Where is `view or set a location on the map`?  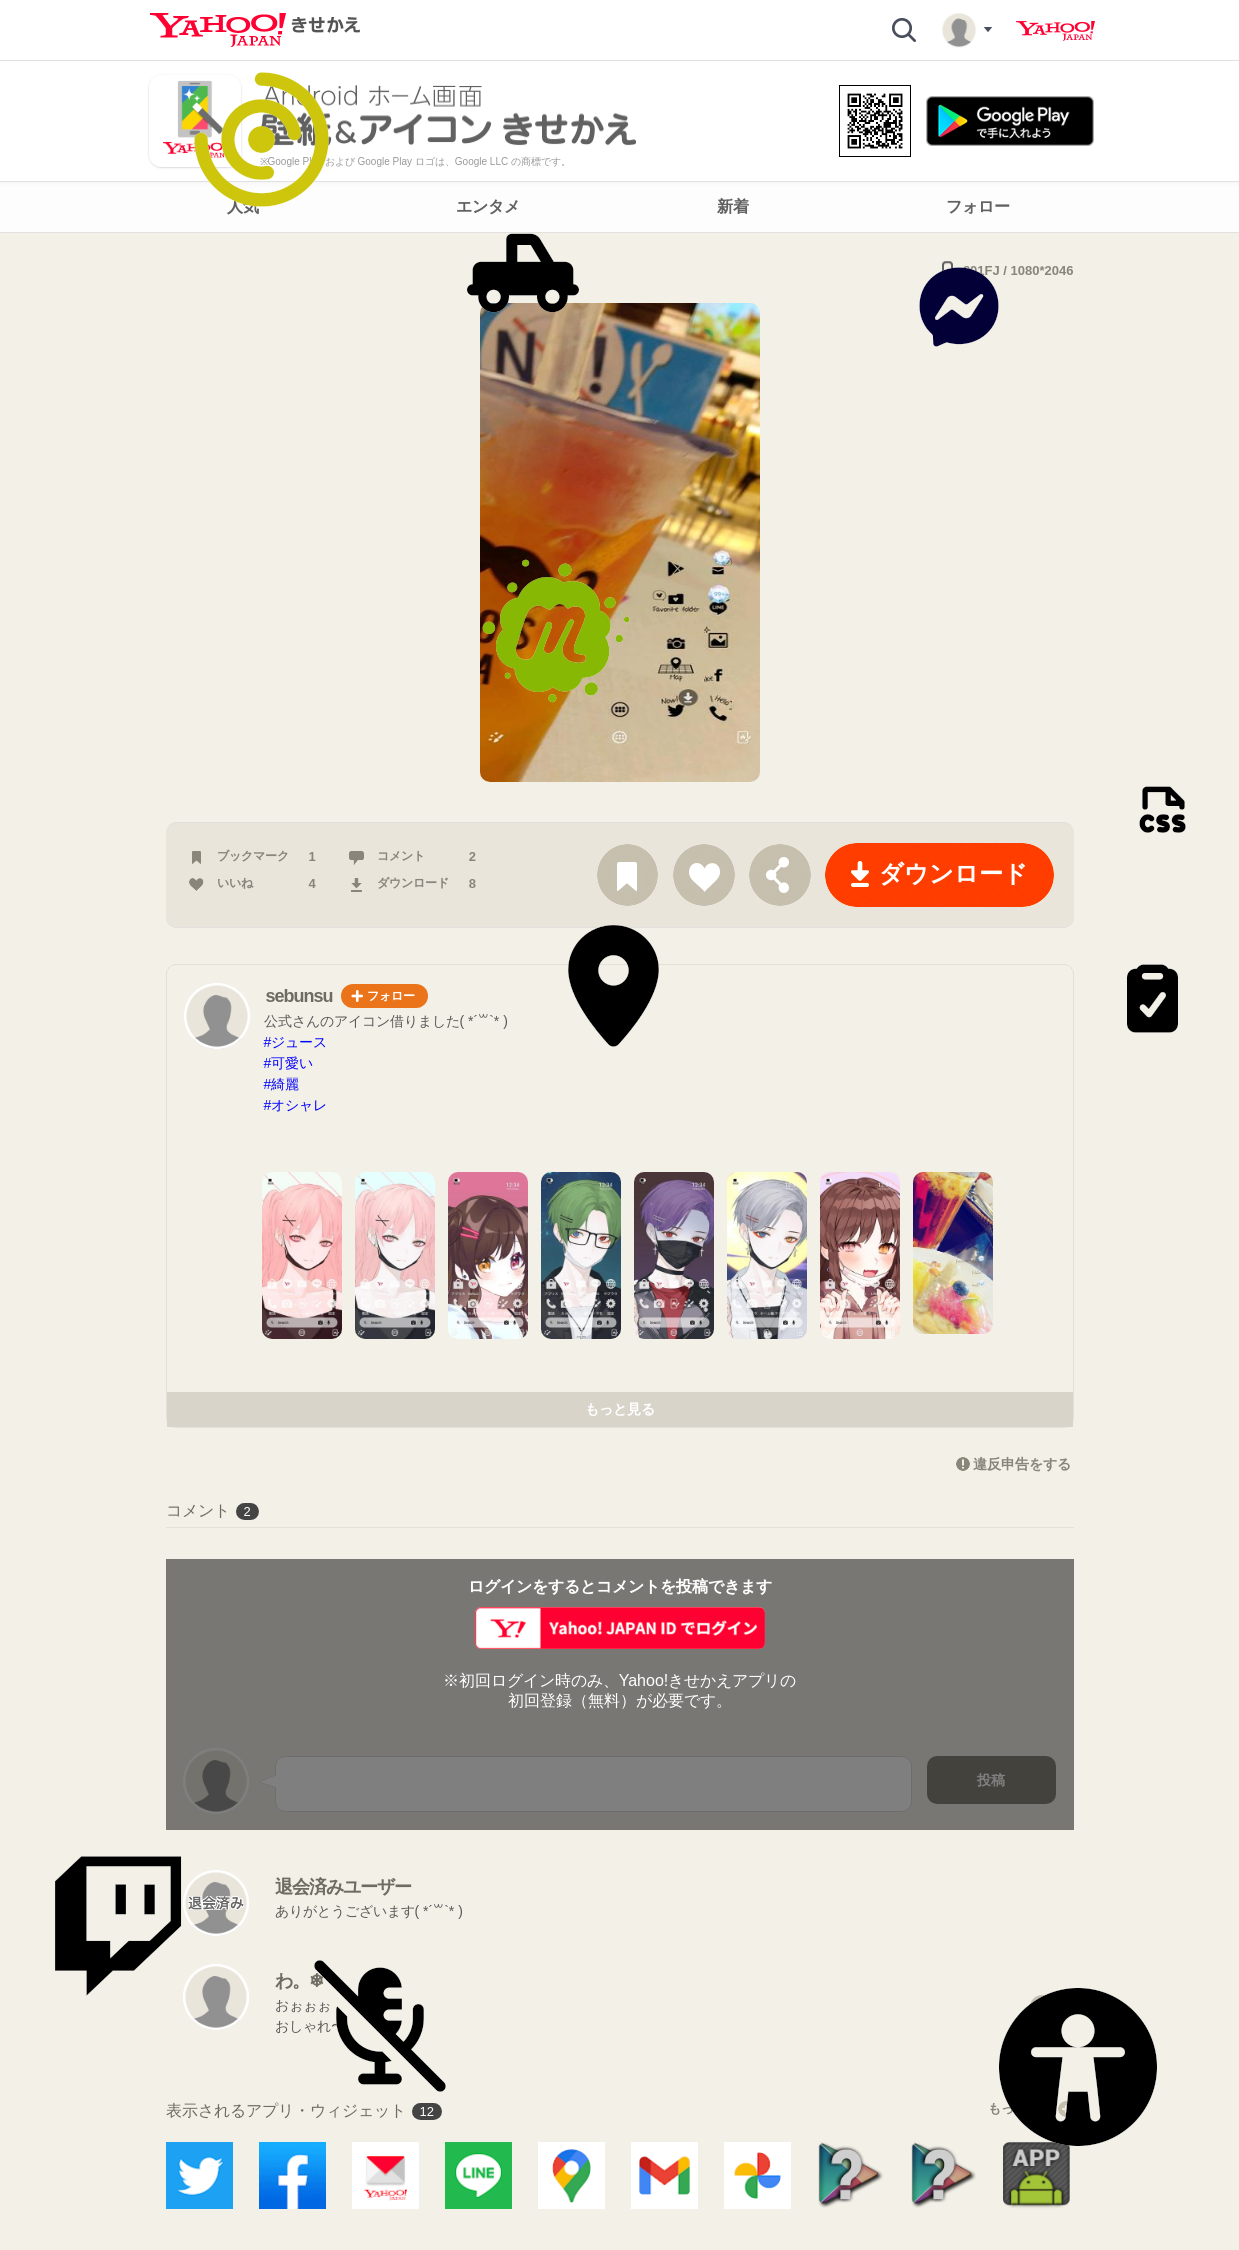 view or set a location on the map is located at coordinates (613, 985).